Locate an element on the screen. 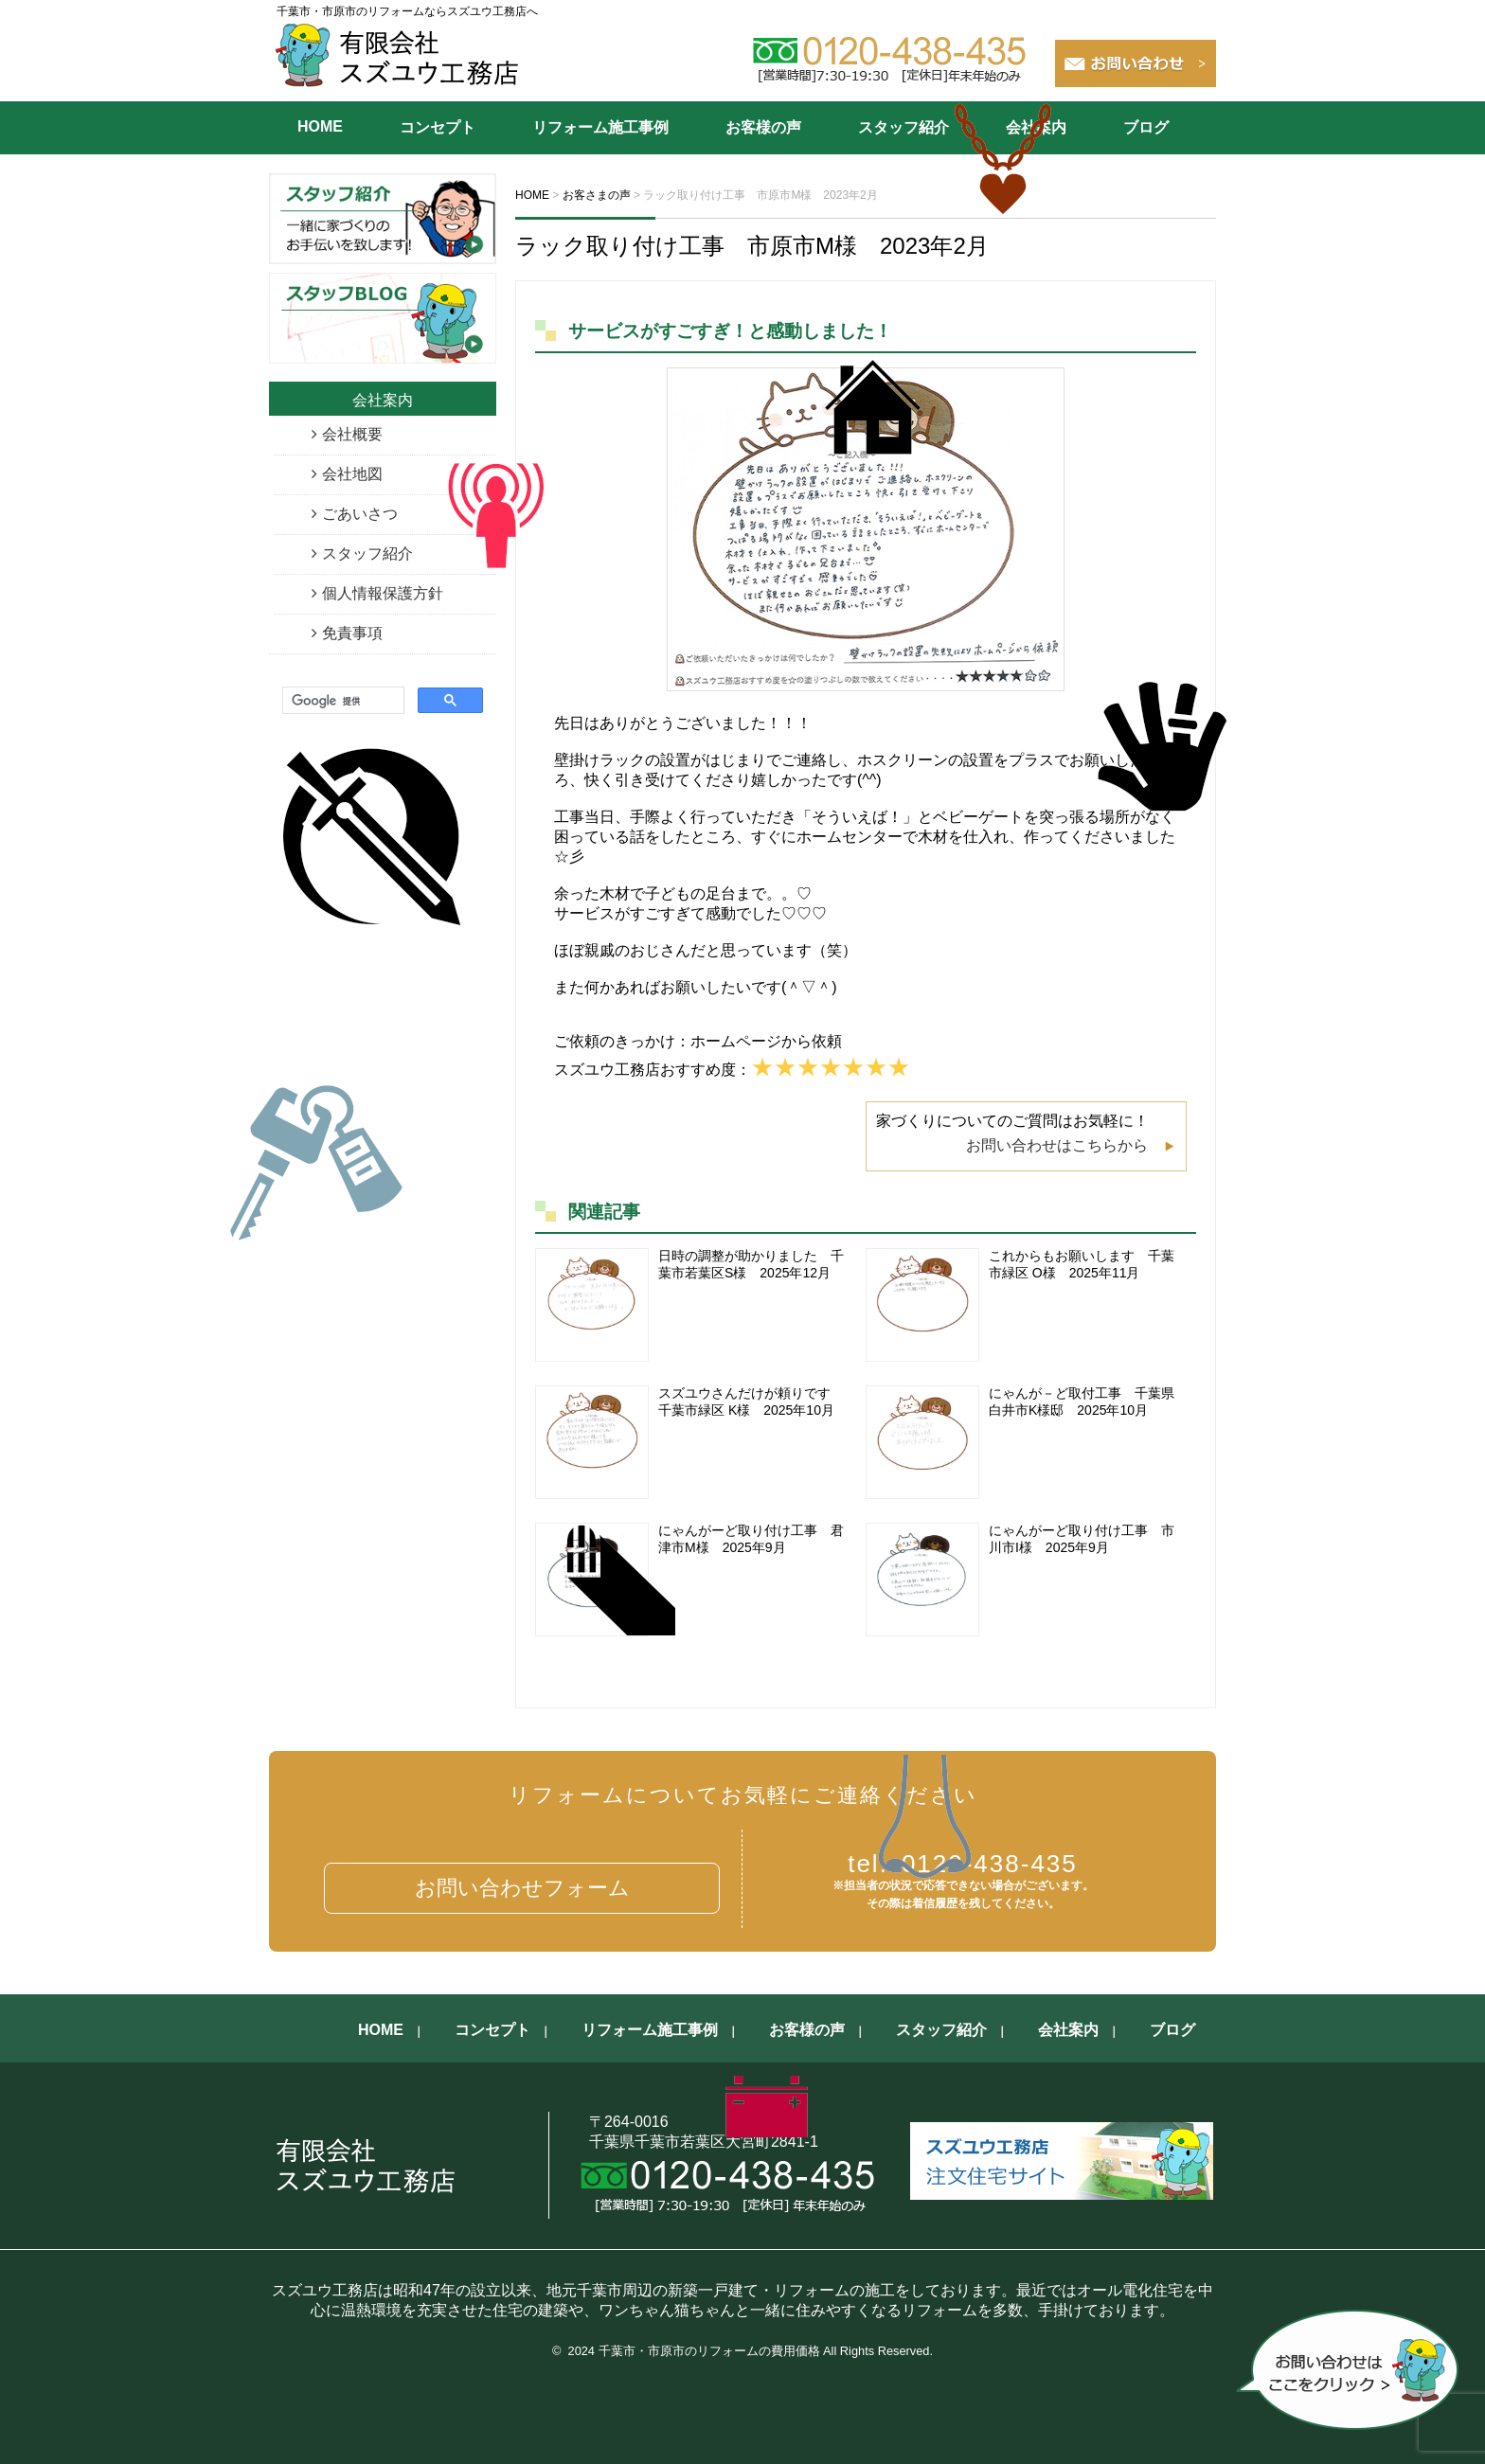 This screenshot has height=2464, width=1485. view jewelry or accessories collection is located at coordinates (1003, 159).